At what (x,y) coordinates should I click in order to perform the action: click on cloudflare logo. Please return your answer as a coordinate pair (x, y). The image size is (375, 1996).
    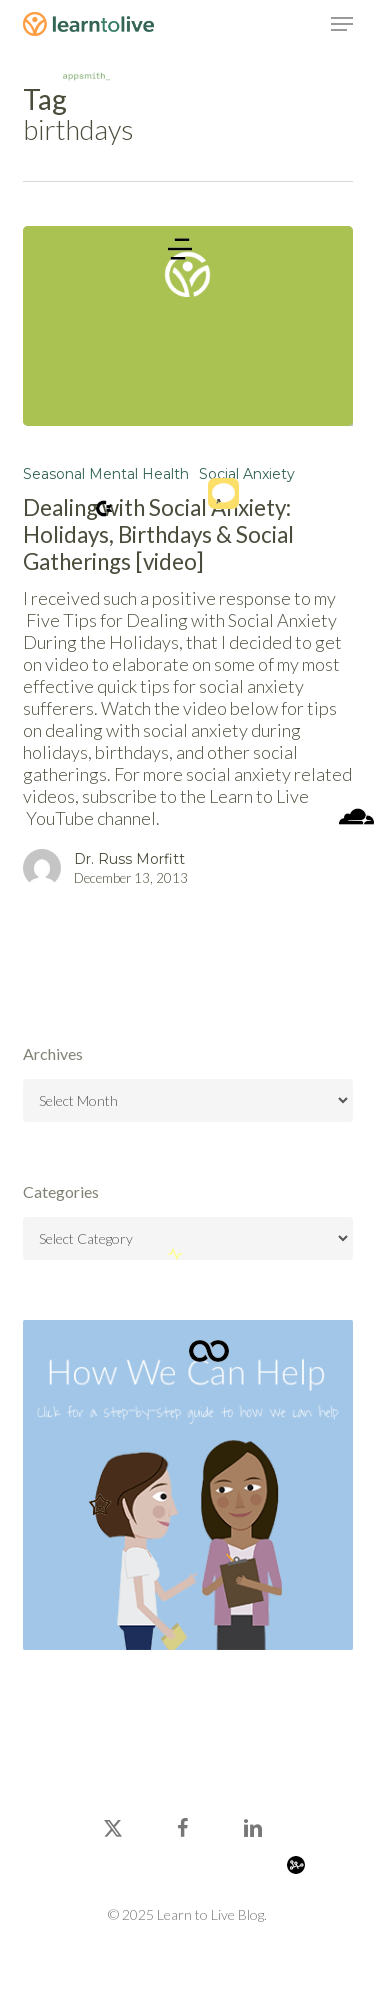
    Looking at the image, I should click on (356, 816).